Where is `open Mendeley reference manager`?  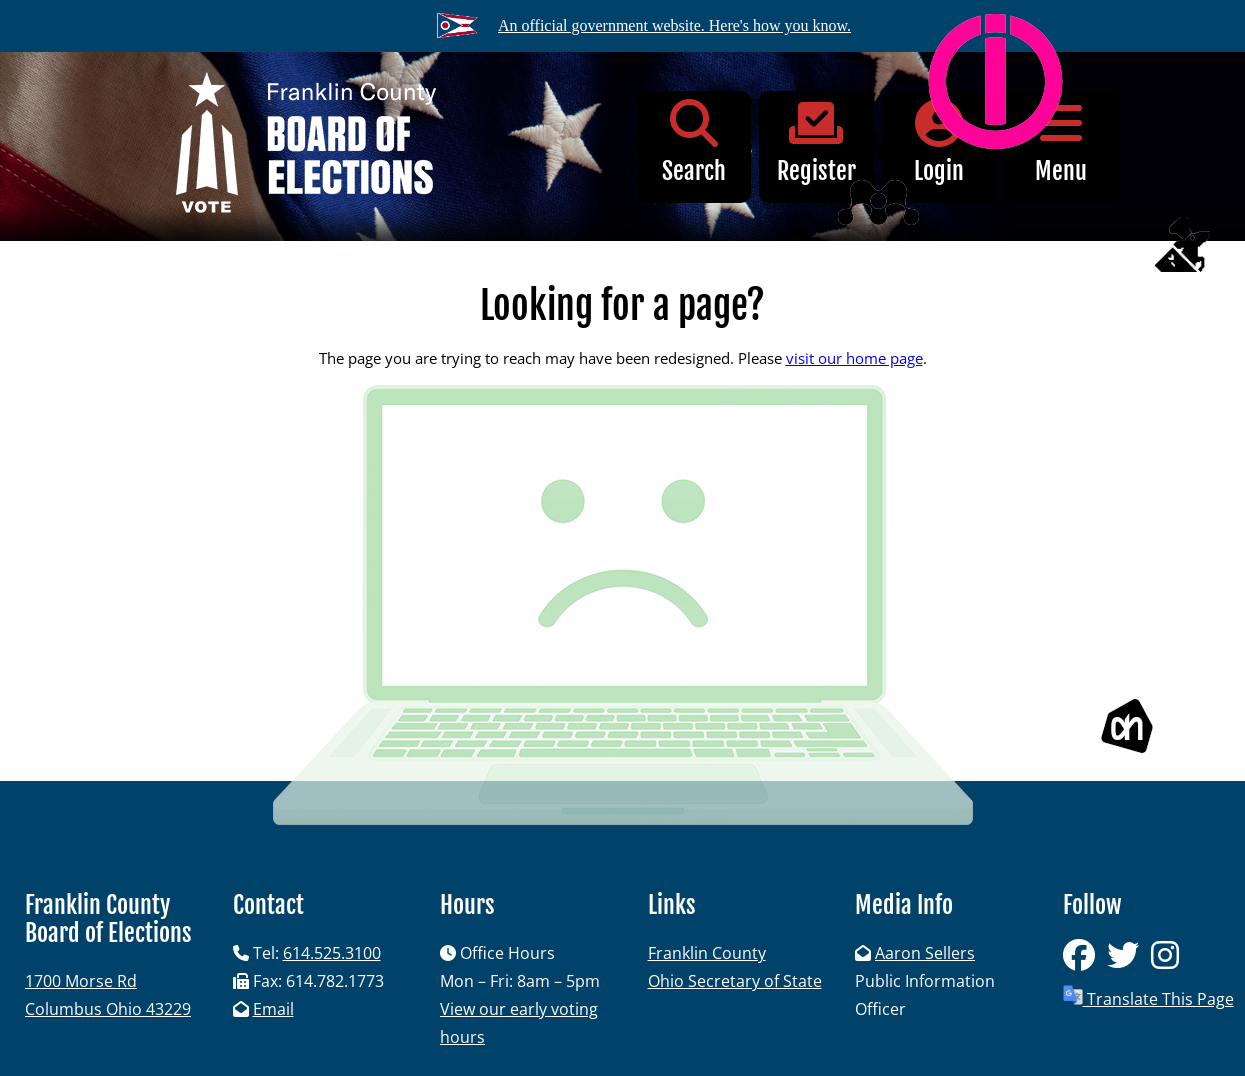
open Mendeley reference manager is located at coordinates (878, 202).